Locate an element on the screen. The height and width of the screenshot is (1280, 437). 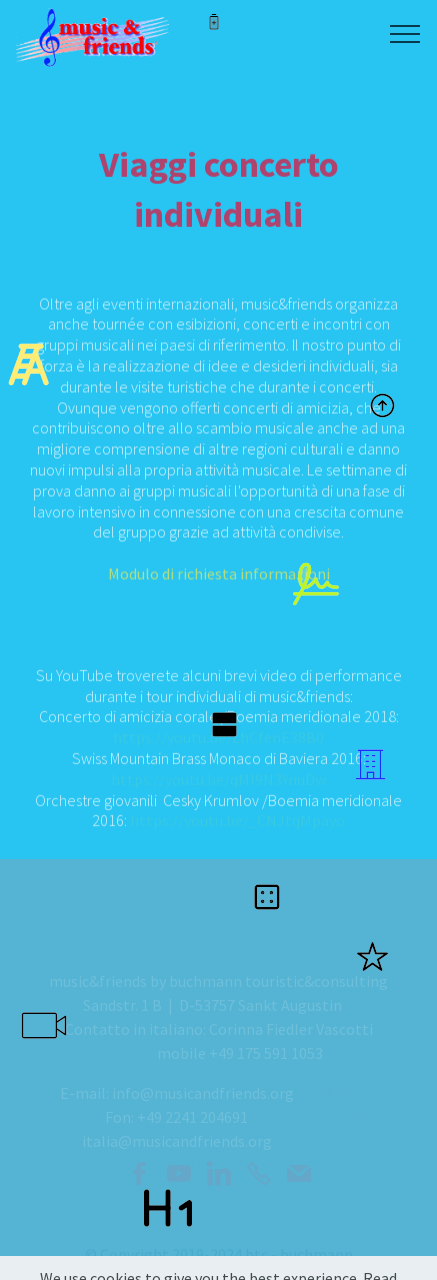
add your signature to a document is located at coordinates (316, 584).